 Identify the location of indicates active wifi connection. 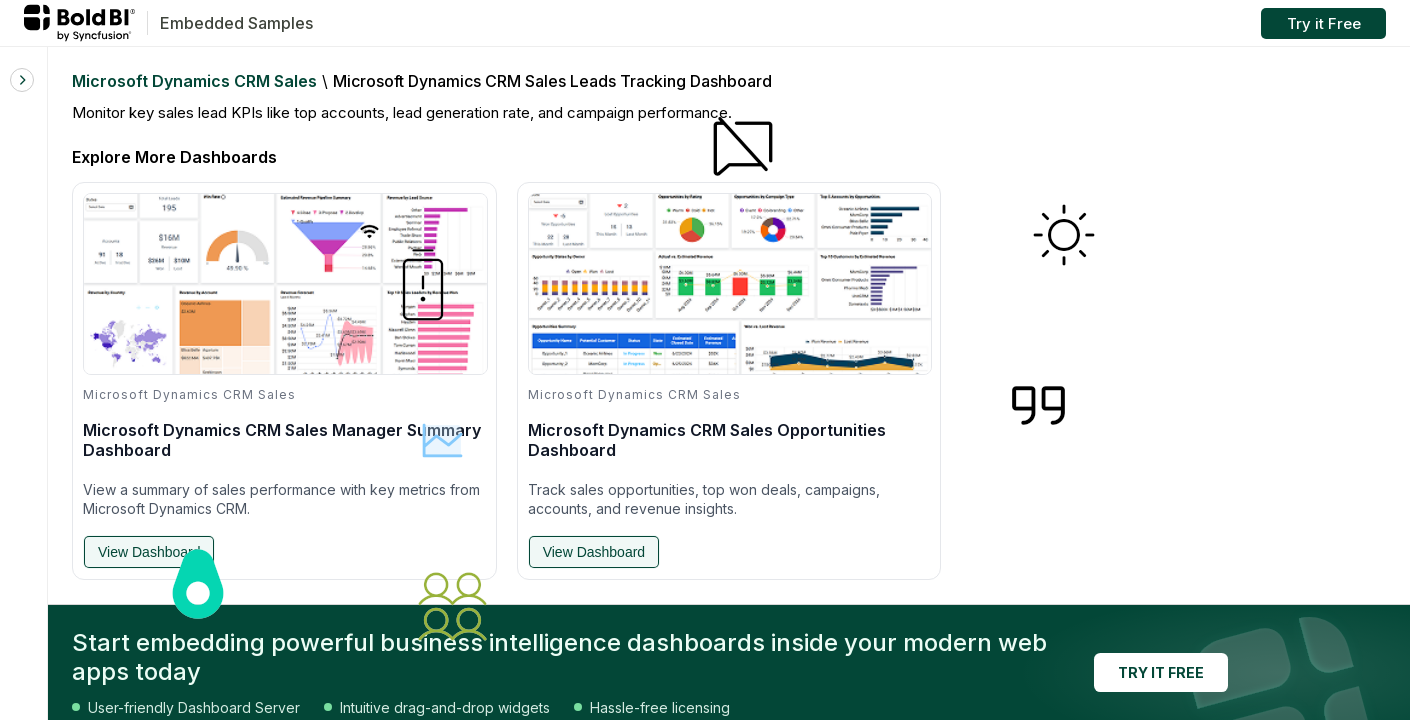
(369, 231).